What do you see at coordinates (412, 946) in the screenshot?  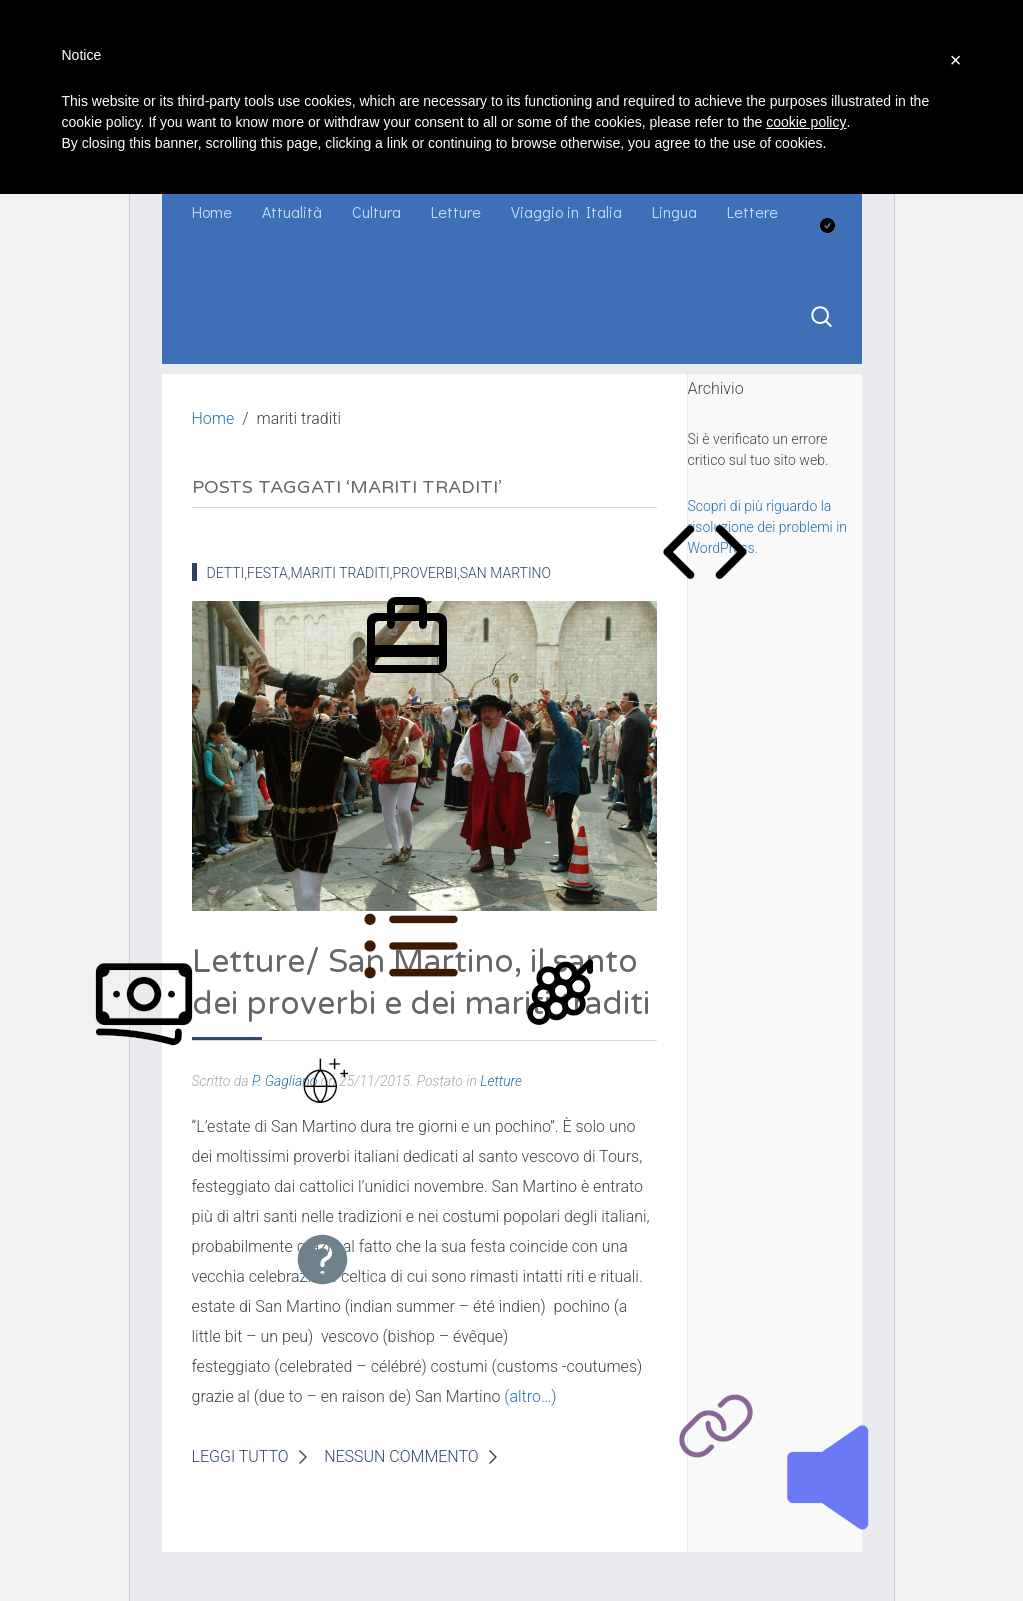 I see `view items in list format` at bounding box center [412, 946].